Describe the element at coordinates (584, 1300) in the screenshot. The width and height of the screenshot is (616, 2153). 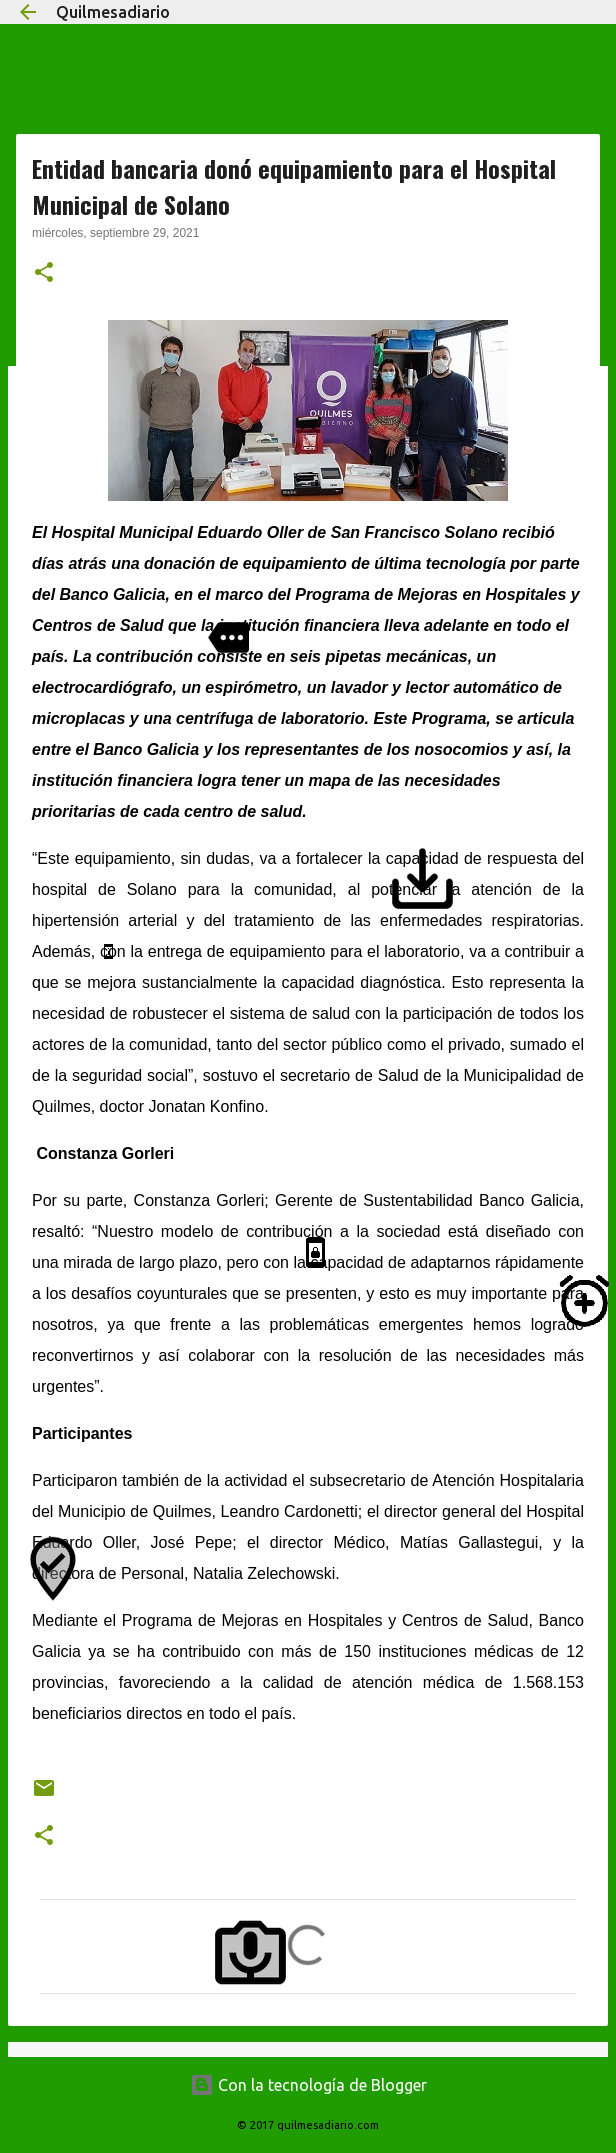
I see `add a new alarm` at that location.